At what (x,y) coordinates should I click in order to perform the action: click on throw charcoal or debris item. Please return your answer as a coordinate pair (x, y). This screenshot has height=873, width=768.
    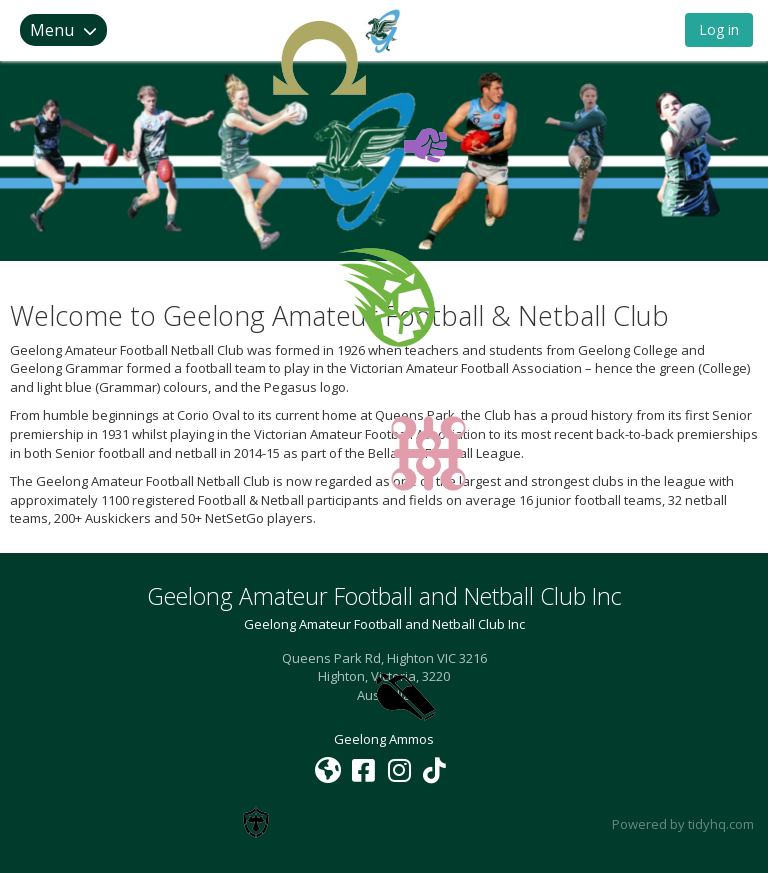
    Looking at the image, I should click on (387, 298).